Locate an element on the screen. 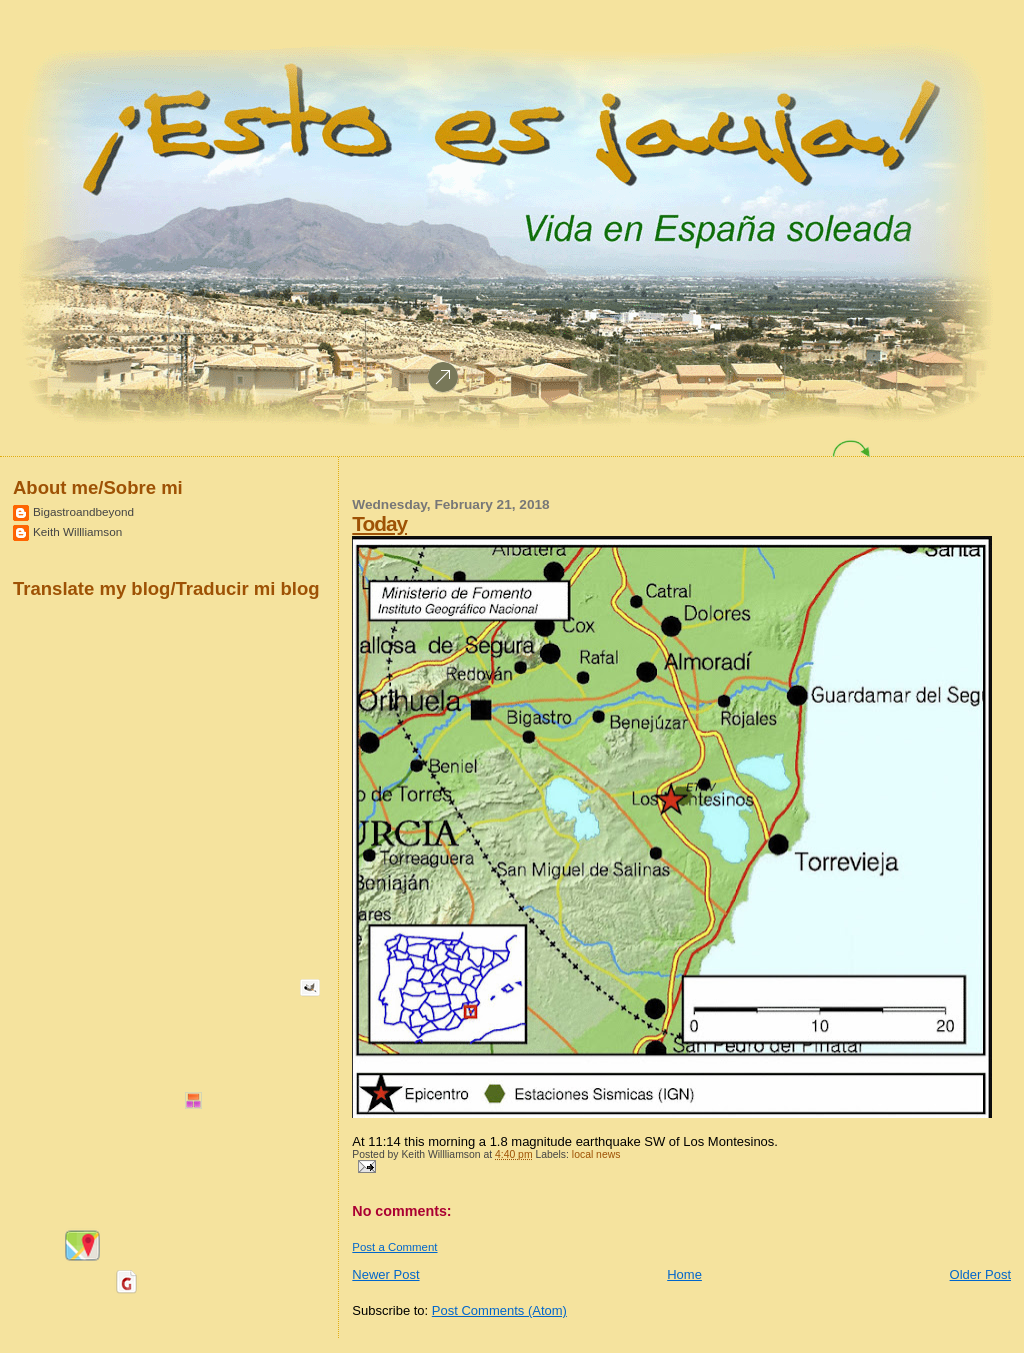 This screenshot has width=1024, height=1353. indicates a symbolic link or shortcut to another file is located at coordinates (443, 377).